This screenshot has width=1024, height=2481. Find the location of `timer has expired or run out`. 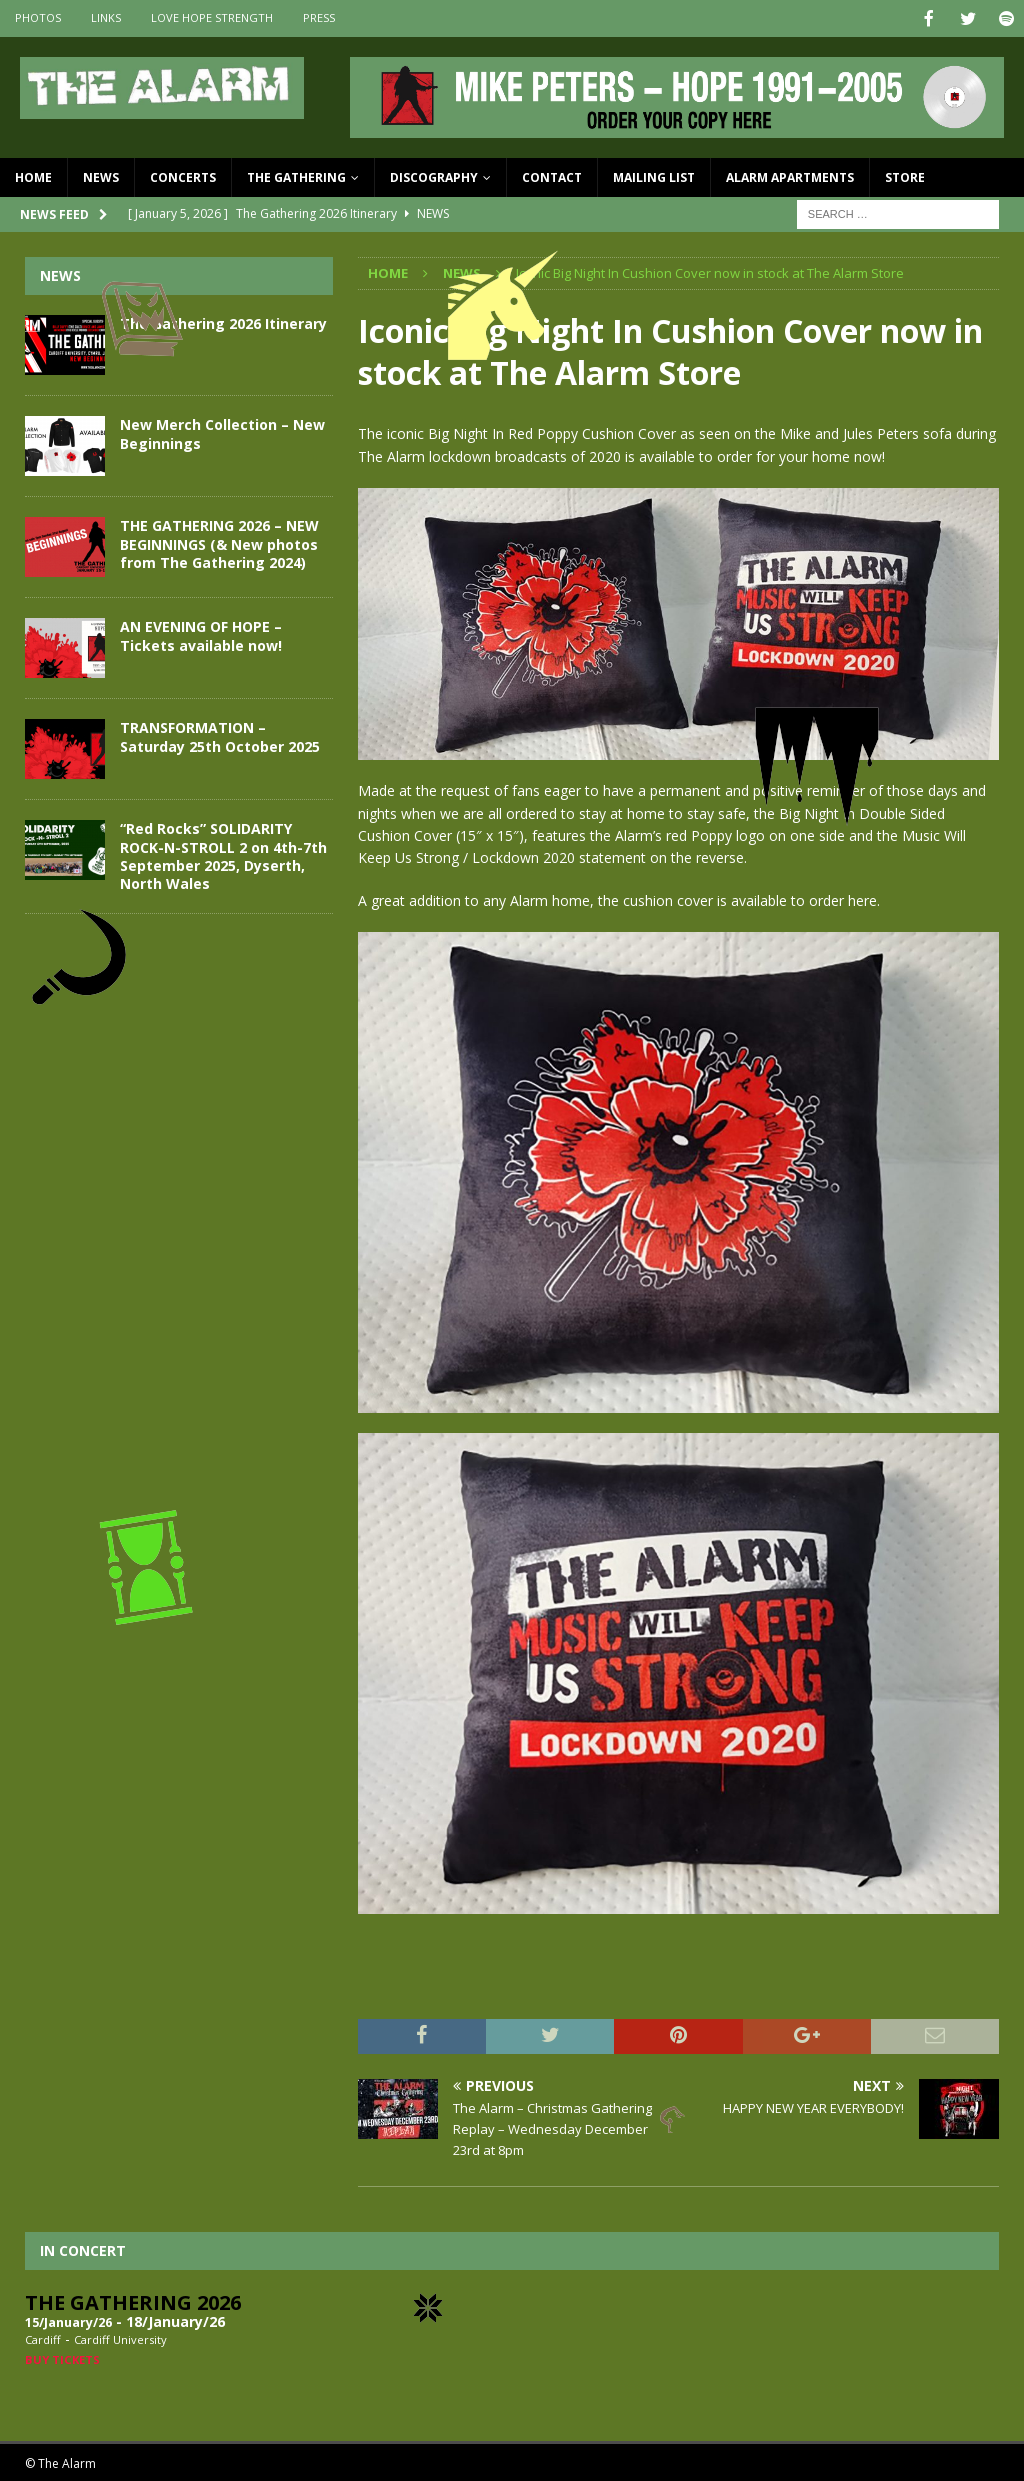

timer has expired or run out is located at coordinates (143, 1567).